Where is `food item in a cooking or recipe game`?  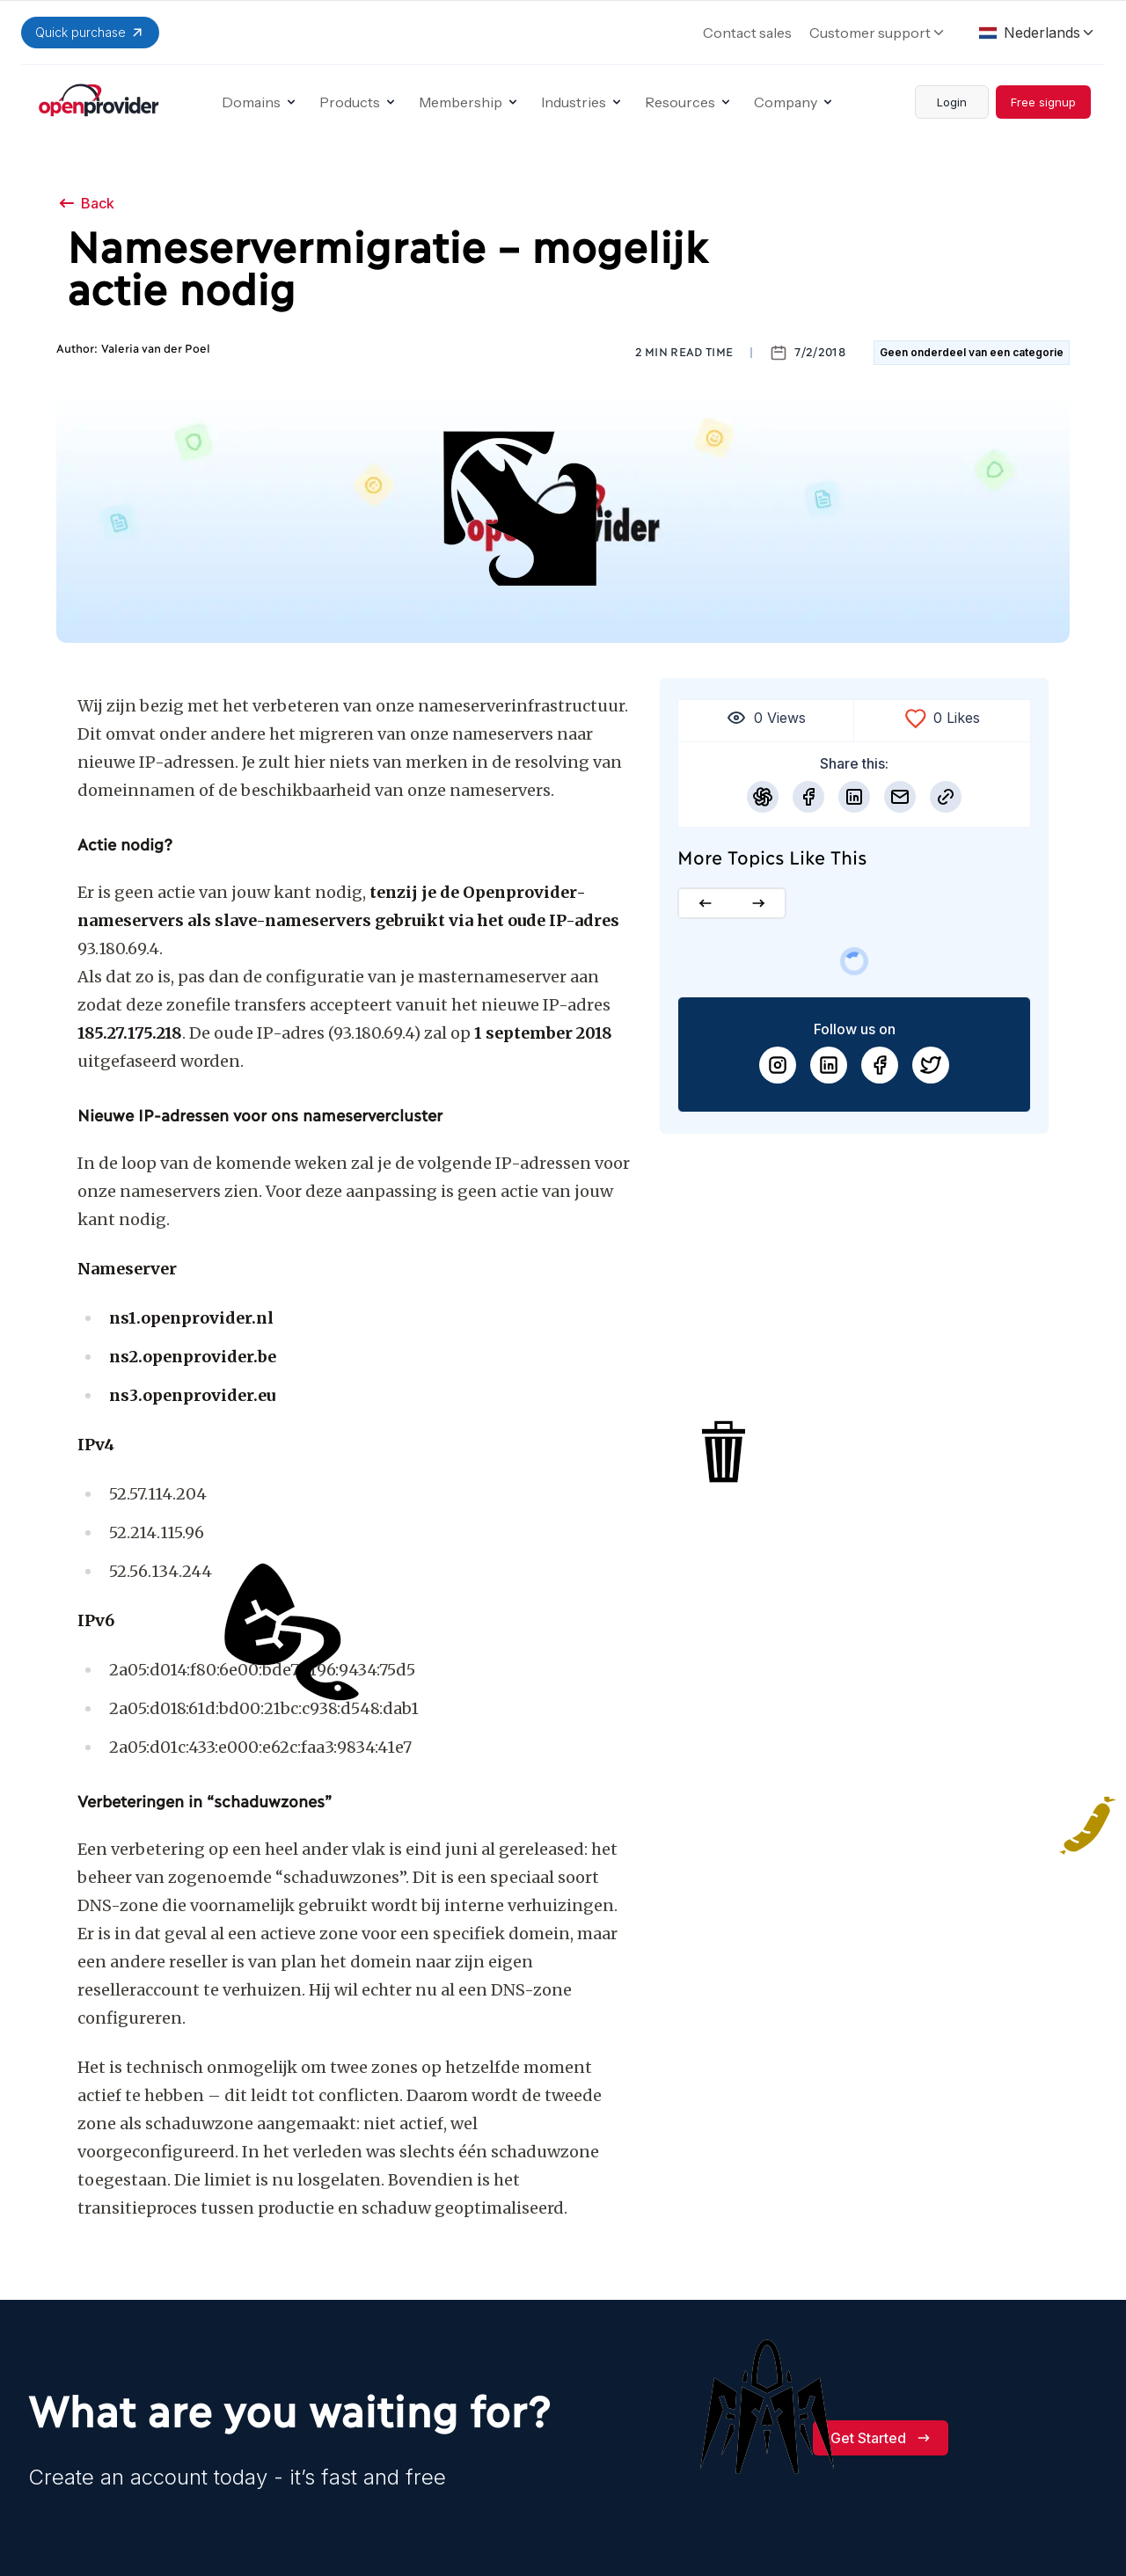 food item in a cooking or recipe game is located at coordinates (1087, 1826).